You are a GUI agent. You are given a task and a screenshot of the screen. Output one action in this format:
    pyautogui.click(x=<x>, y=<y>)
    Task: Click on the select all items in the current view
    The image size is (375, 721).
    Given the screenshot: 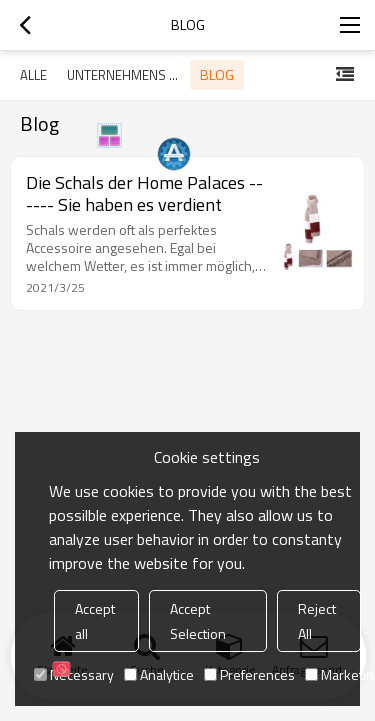 What is the action you would take?
    pyautogui.click(x=109, y=135)
    